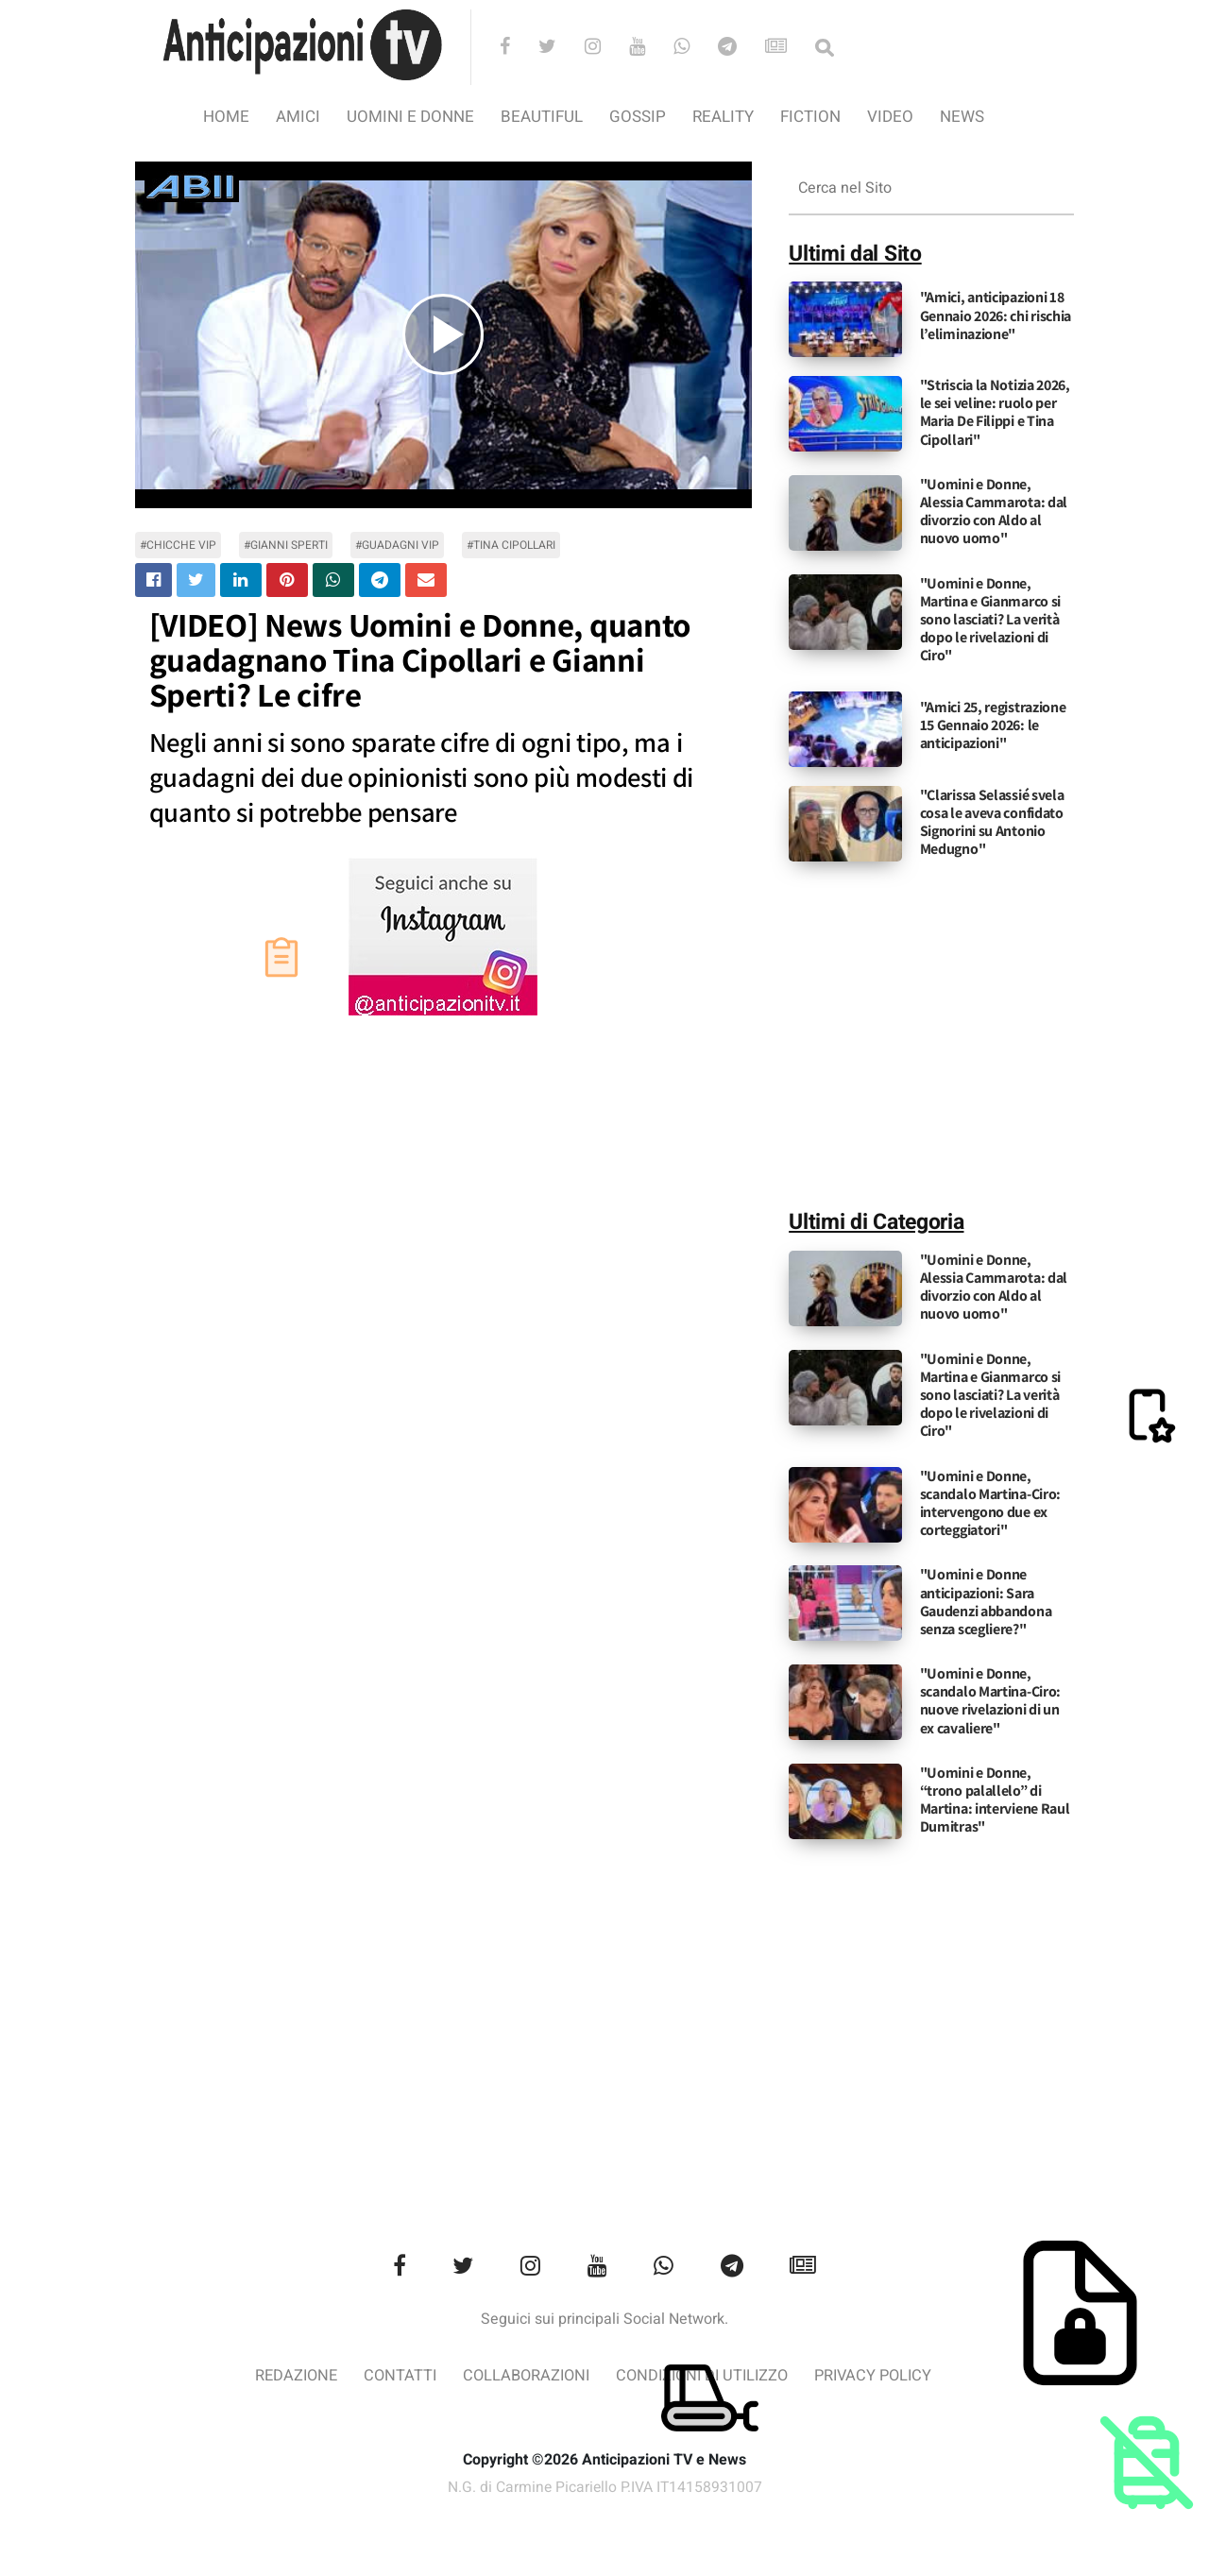 The width and height of the screenshot is (1209, 2576). What do you see at coordinates (1080, 2312) in the screenshot?
I see `view a protected or encrypted document` at bounding box center [1080, 2312].